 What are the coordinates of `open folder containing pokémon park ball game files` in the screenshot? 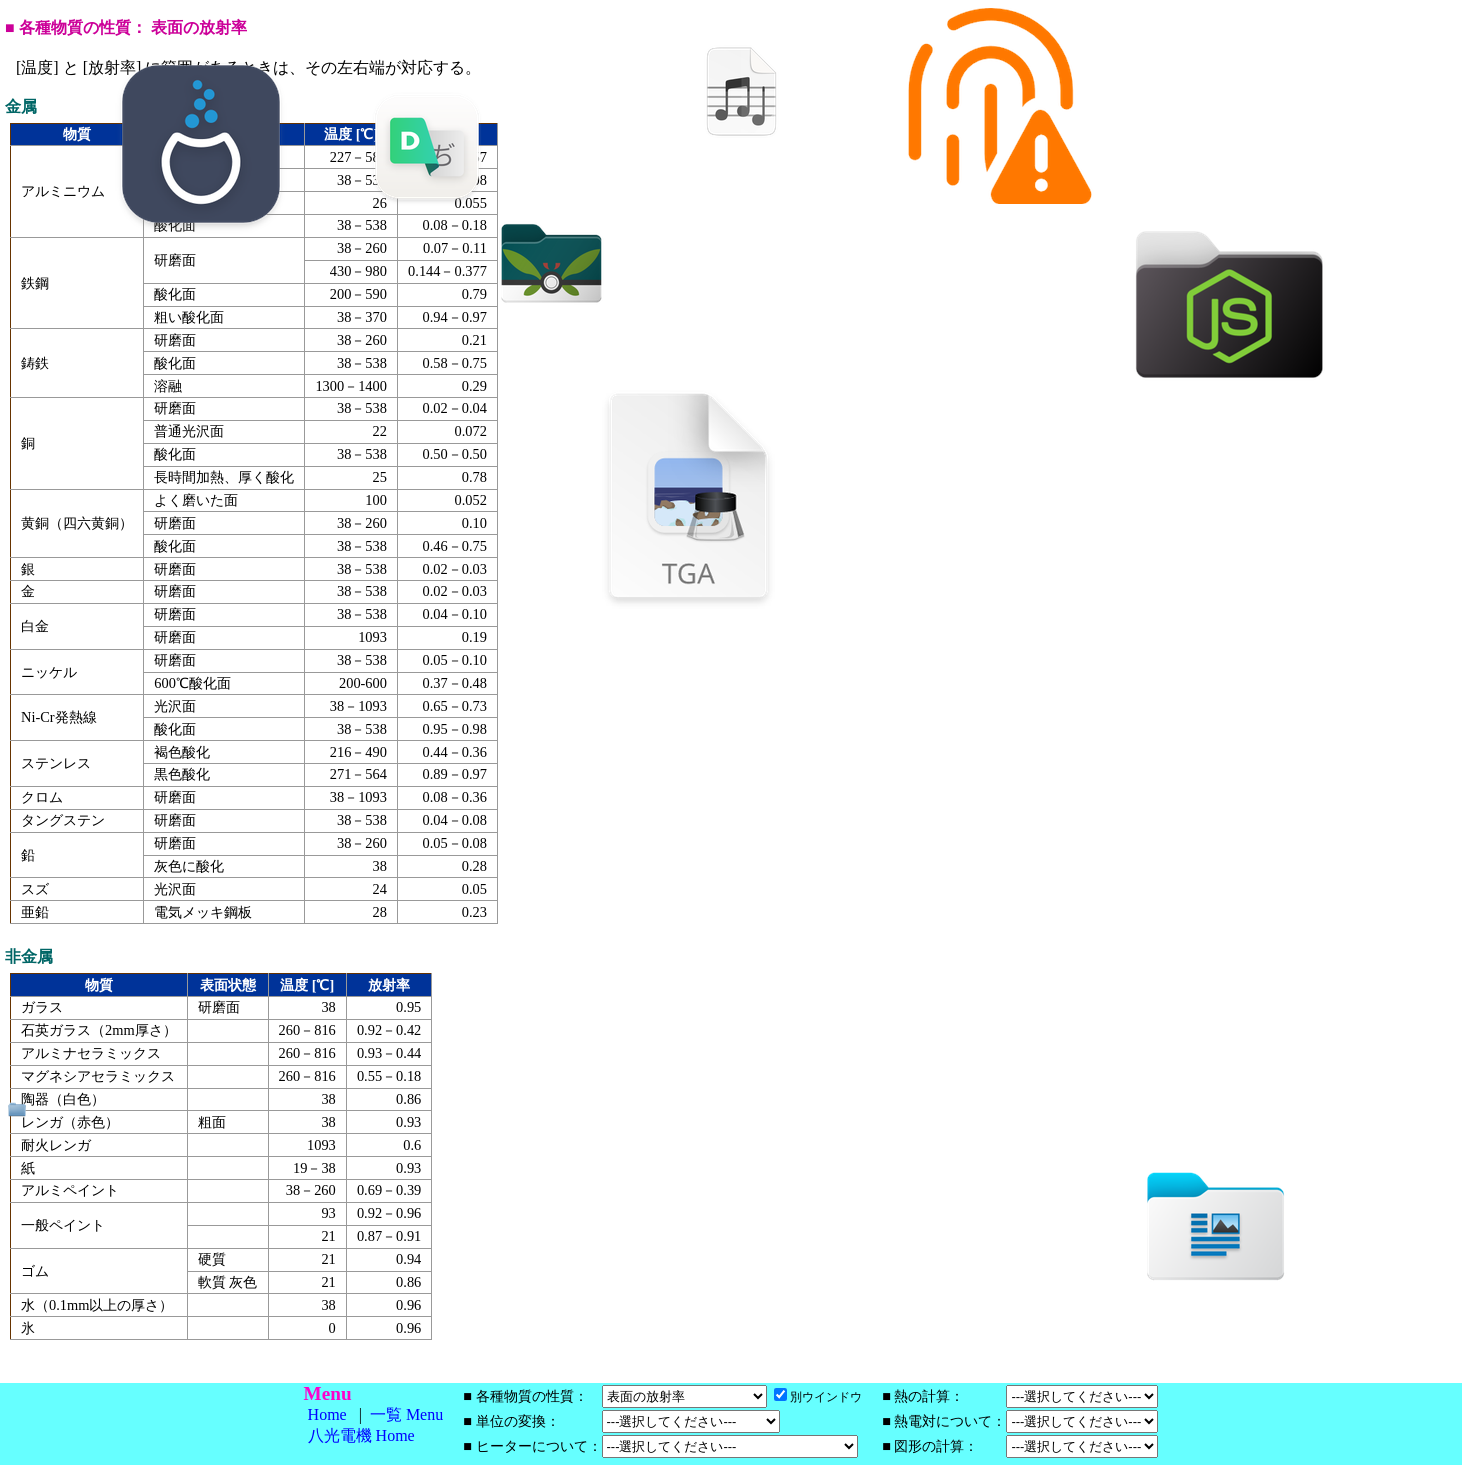 It's located at (551, 266).